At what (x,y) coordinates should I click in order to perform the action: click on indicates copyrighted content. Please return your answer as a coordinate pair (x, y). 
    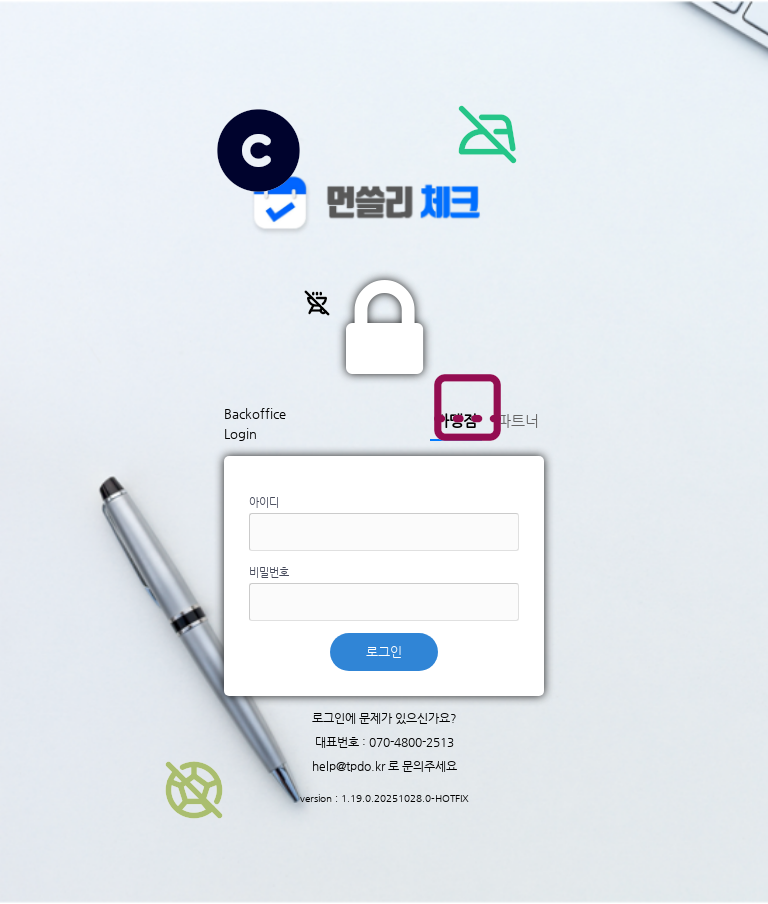
    Looking at the image, I should click on (258, 150).